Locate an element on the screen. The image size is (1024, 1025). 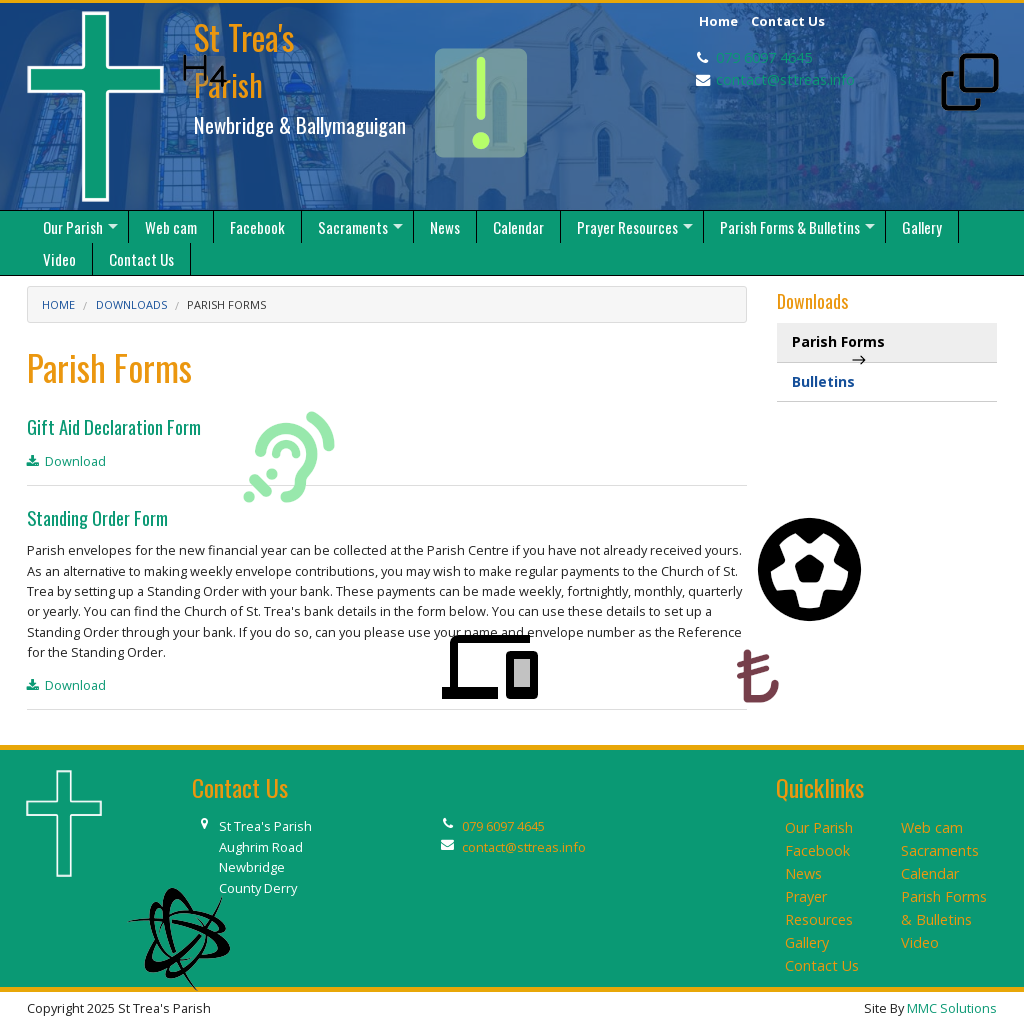
indicates Turkish lira currency is located at coordinates (755, 676).